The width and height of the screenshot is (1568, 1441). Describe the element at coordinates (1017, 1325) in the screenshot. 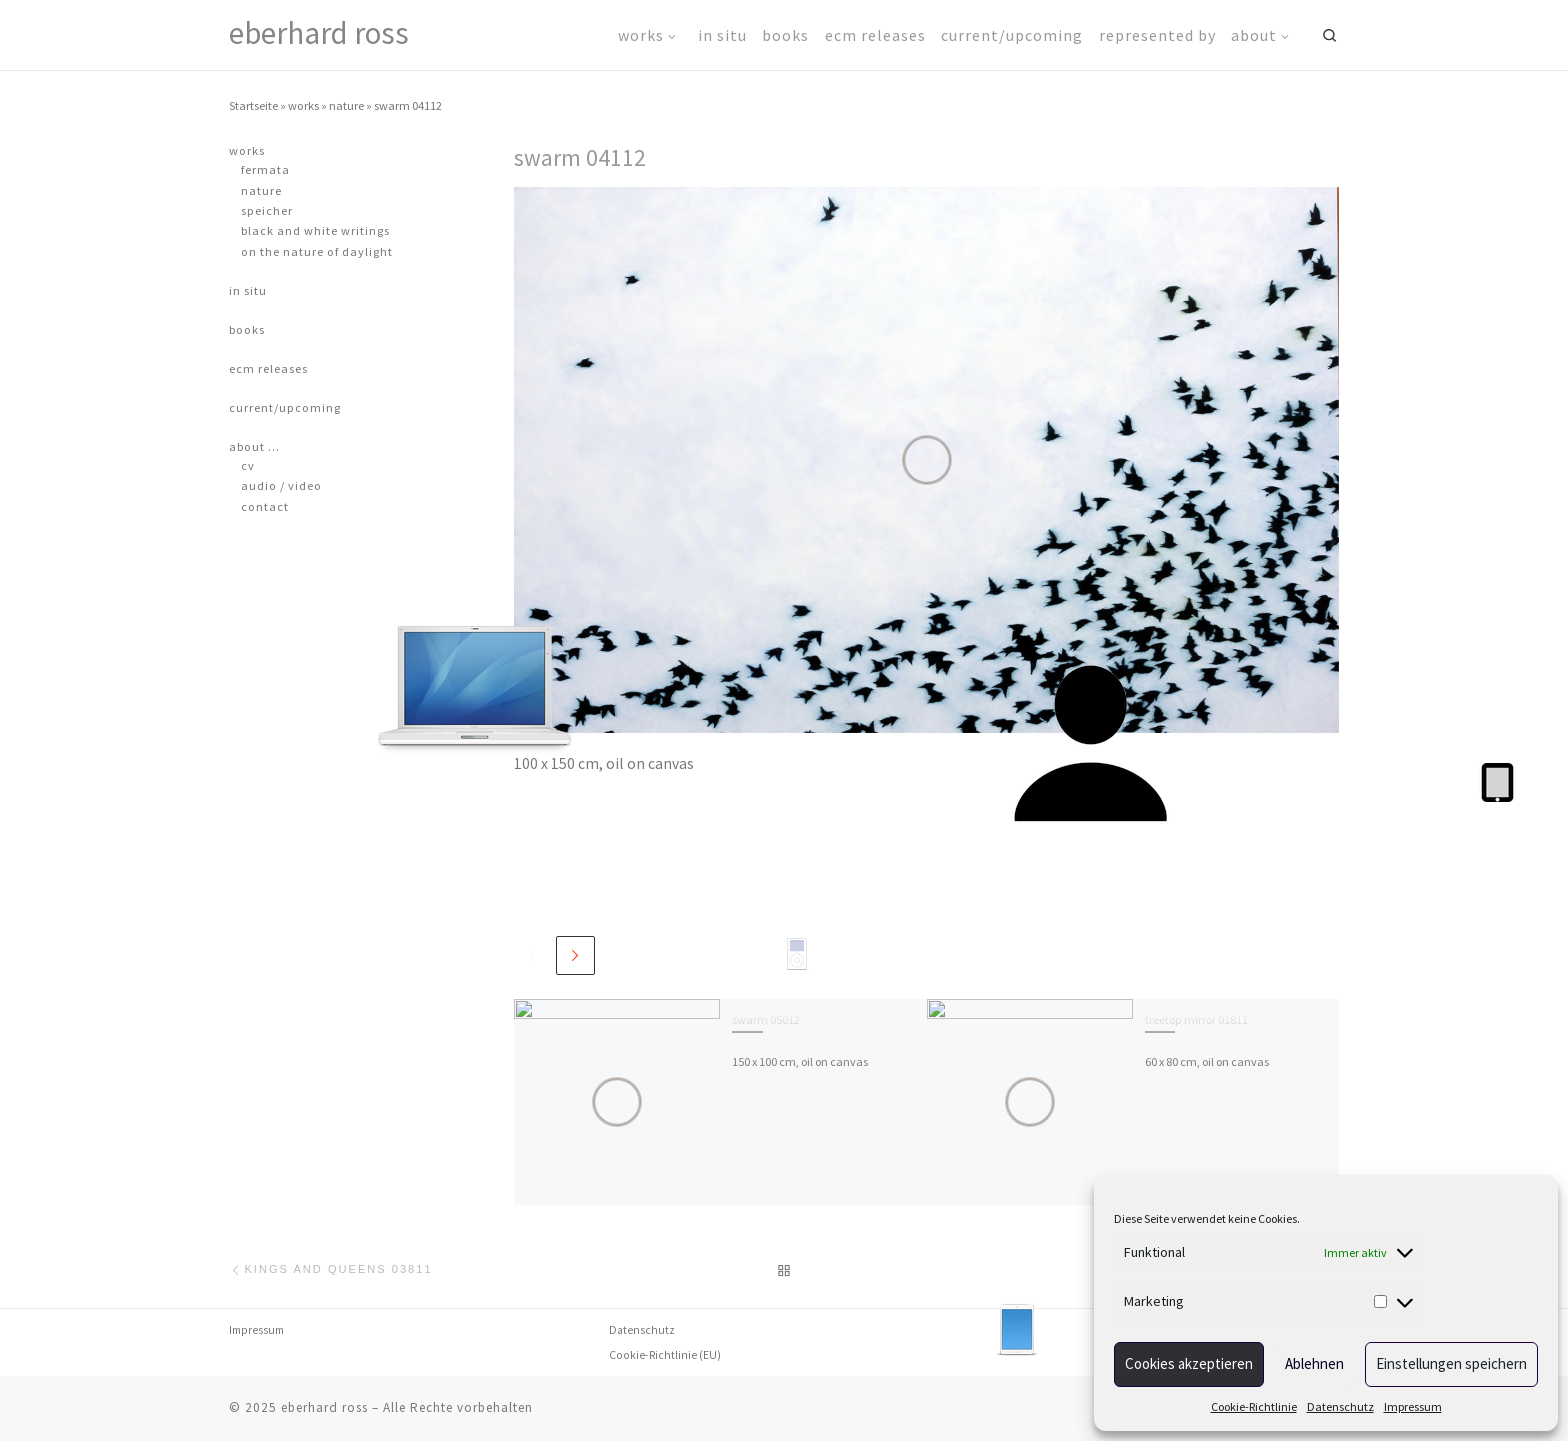

I see `view connected iPad Mini device` at that location.